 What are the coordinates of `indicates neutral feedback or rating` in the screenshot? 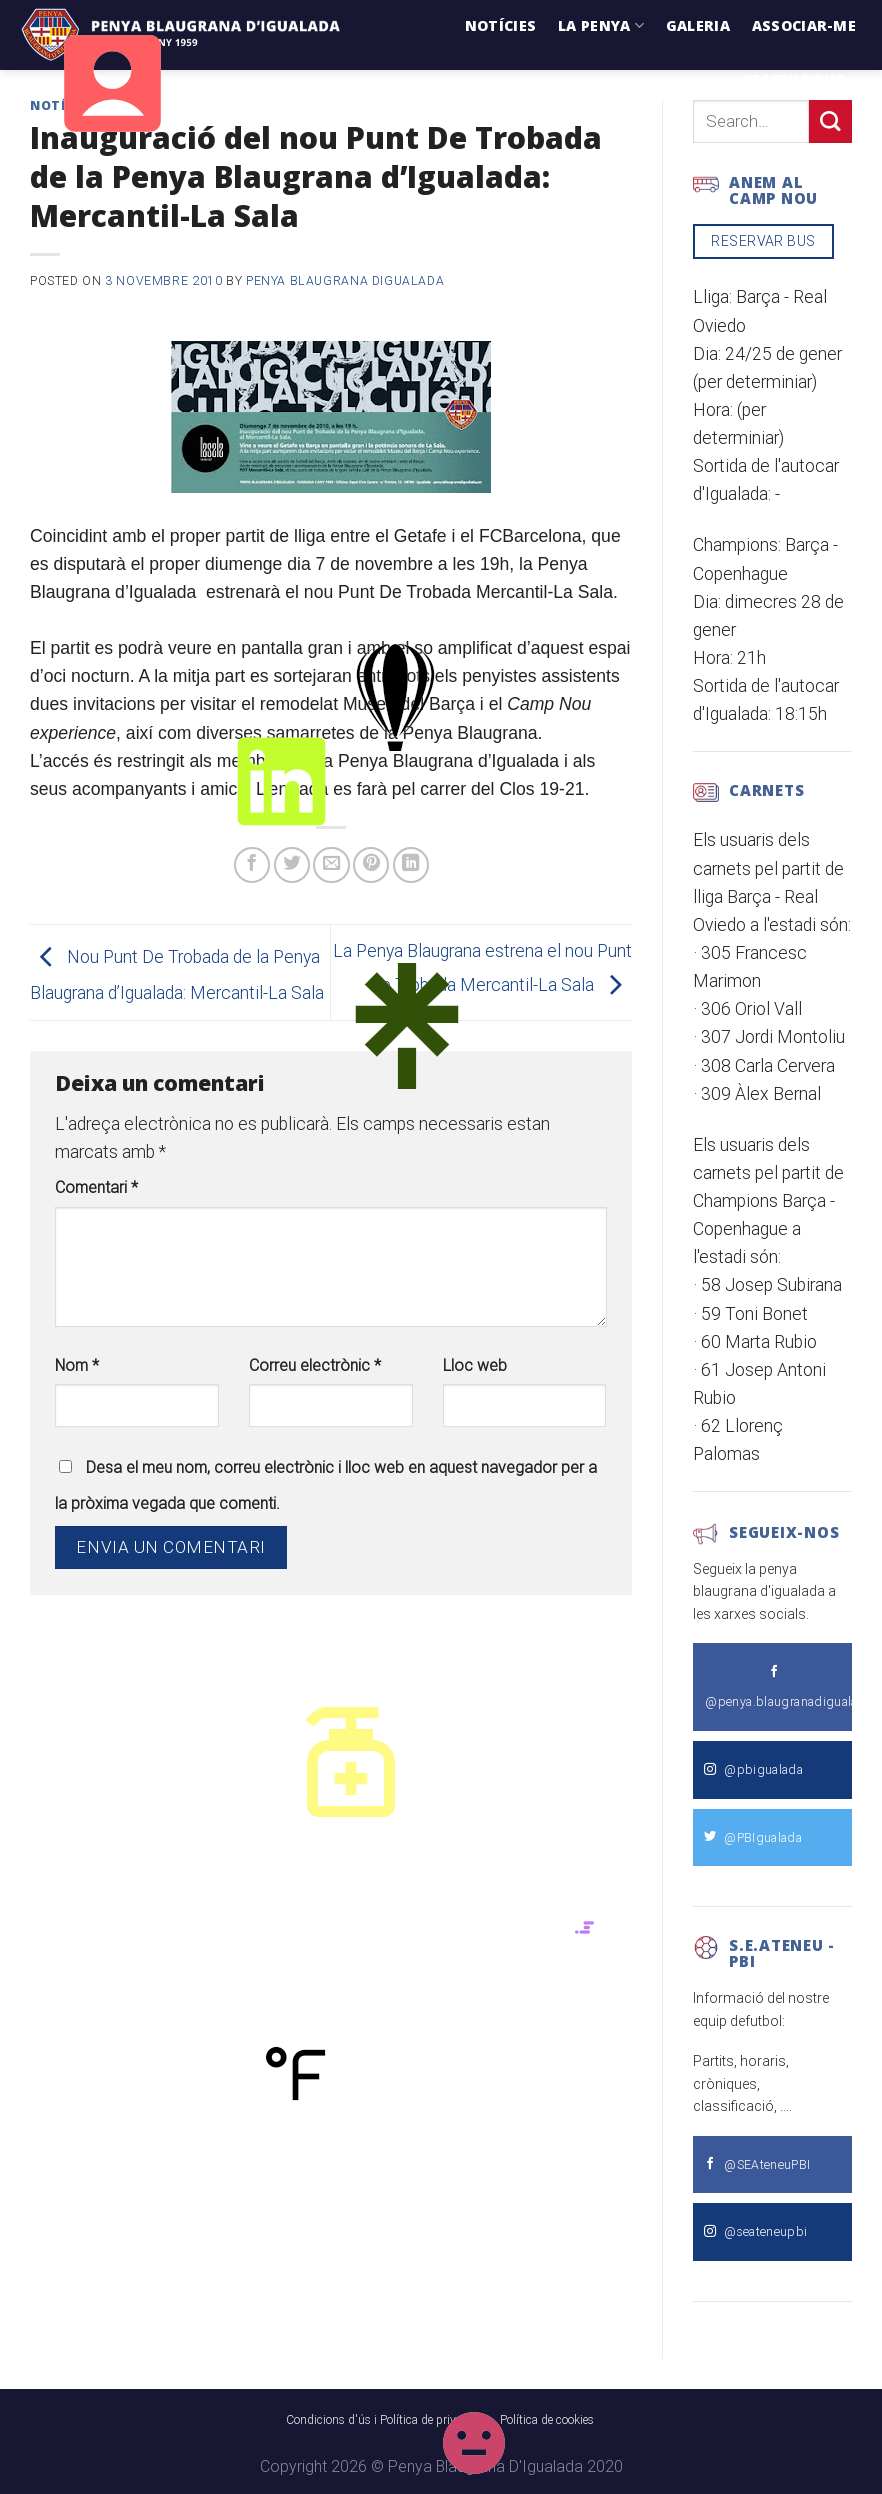 It's located at (474, 2443).